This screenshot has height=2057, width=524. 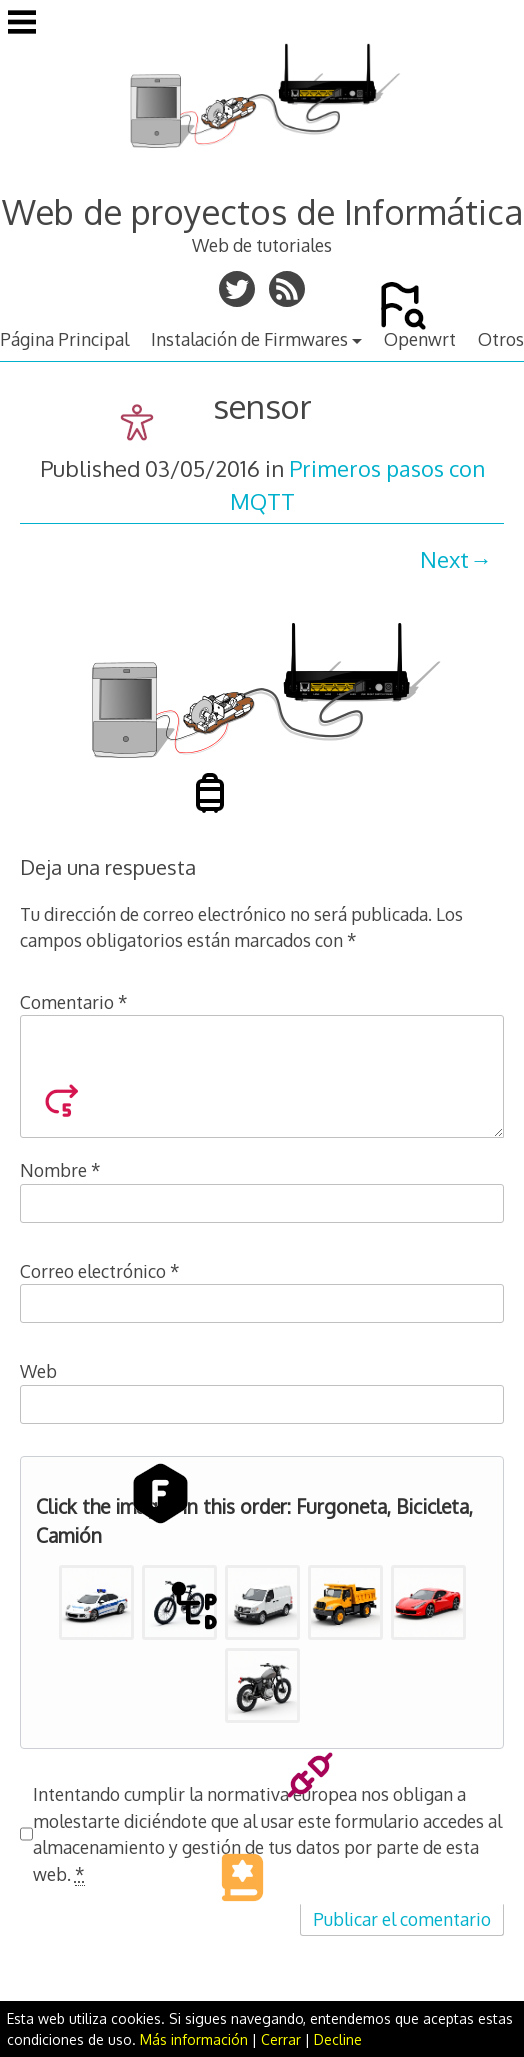 What do you see at coordinates (160, 1493) in the screenshot?
I see `indicates a file or item starting with the letter F` at bounding box center [160, 1493].